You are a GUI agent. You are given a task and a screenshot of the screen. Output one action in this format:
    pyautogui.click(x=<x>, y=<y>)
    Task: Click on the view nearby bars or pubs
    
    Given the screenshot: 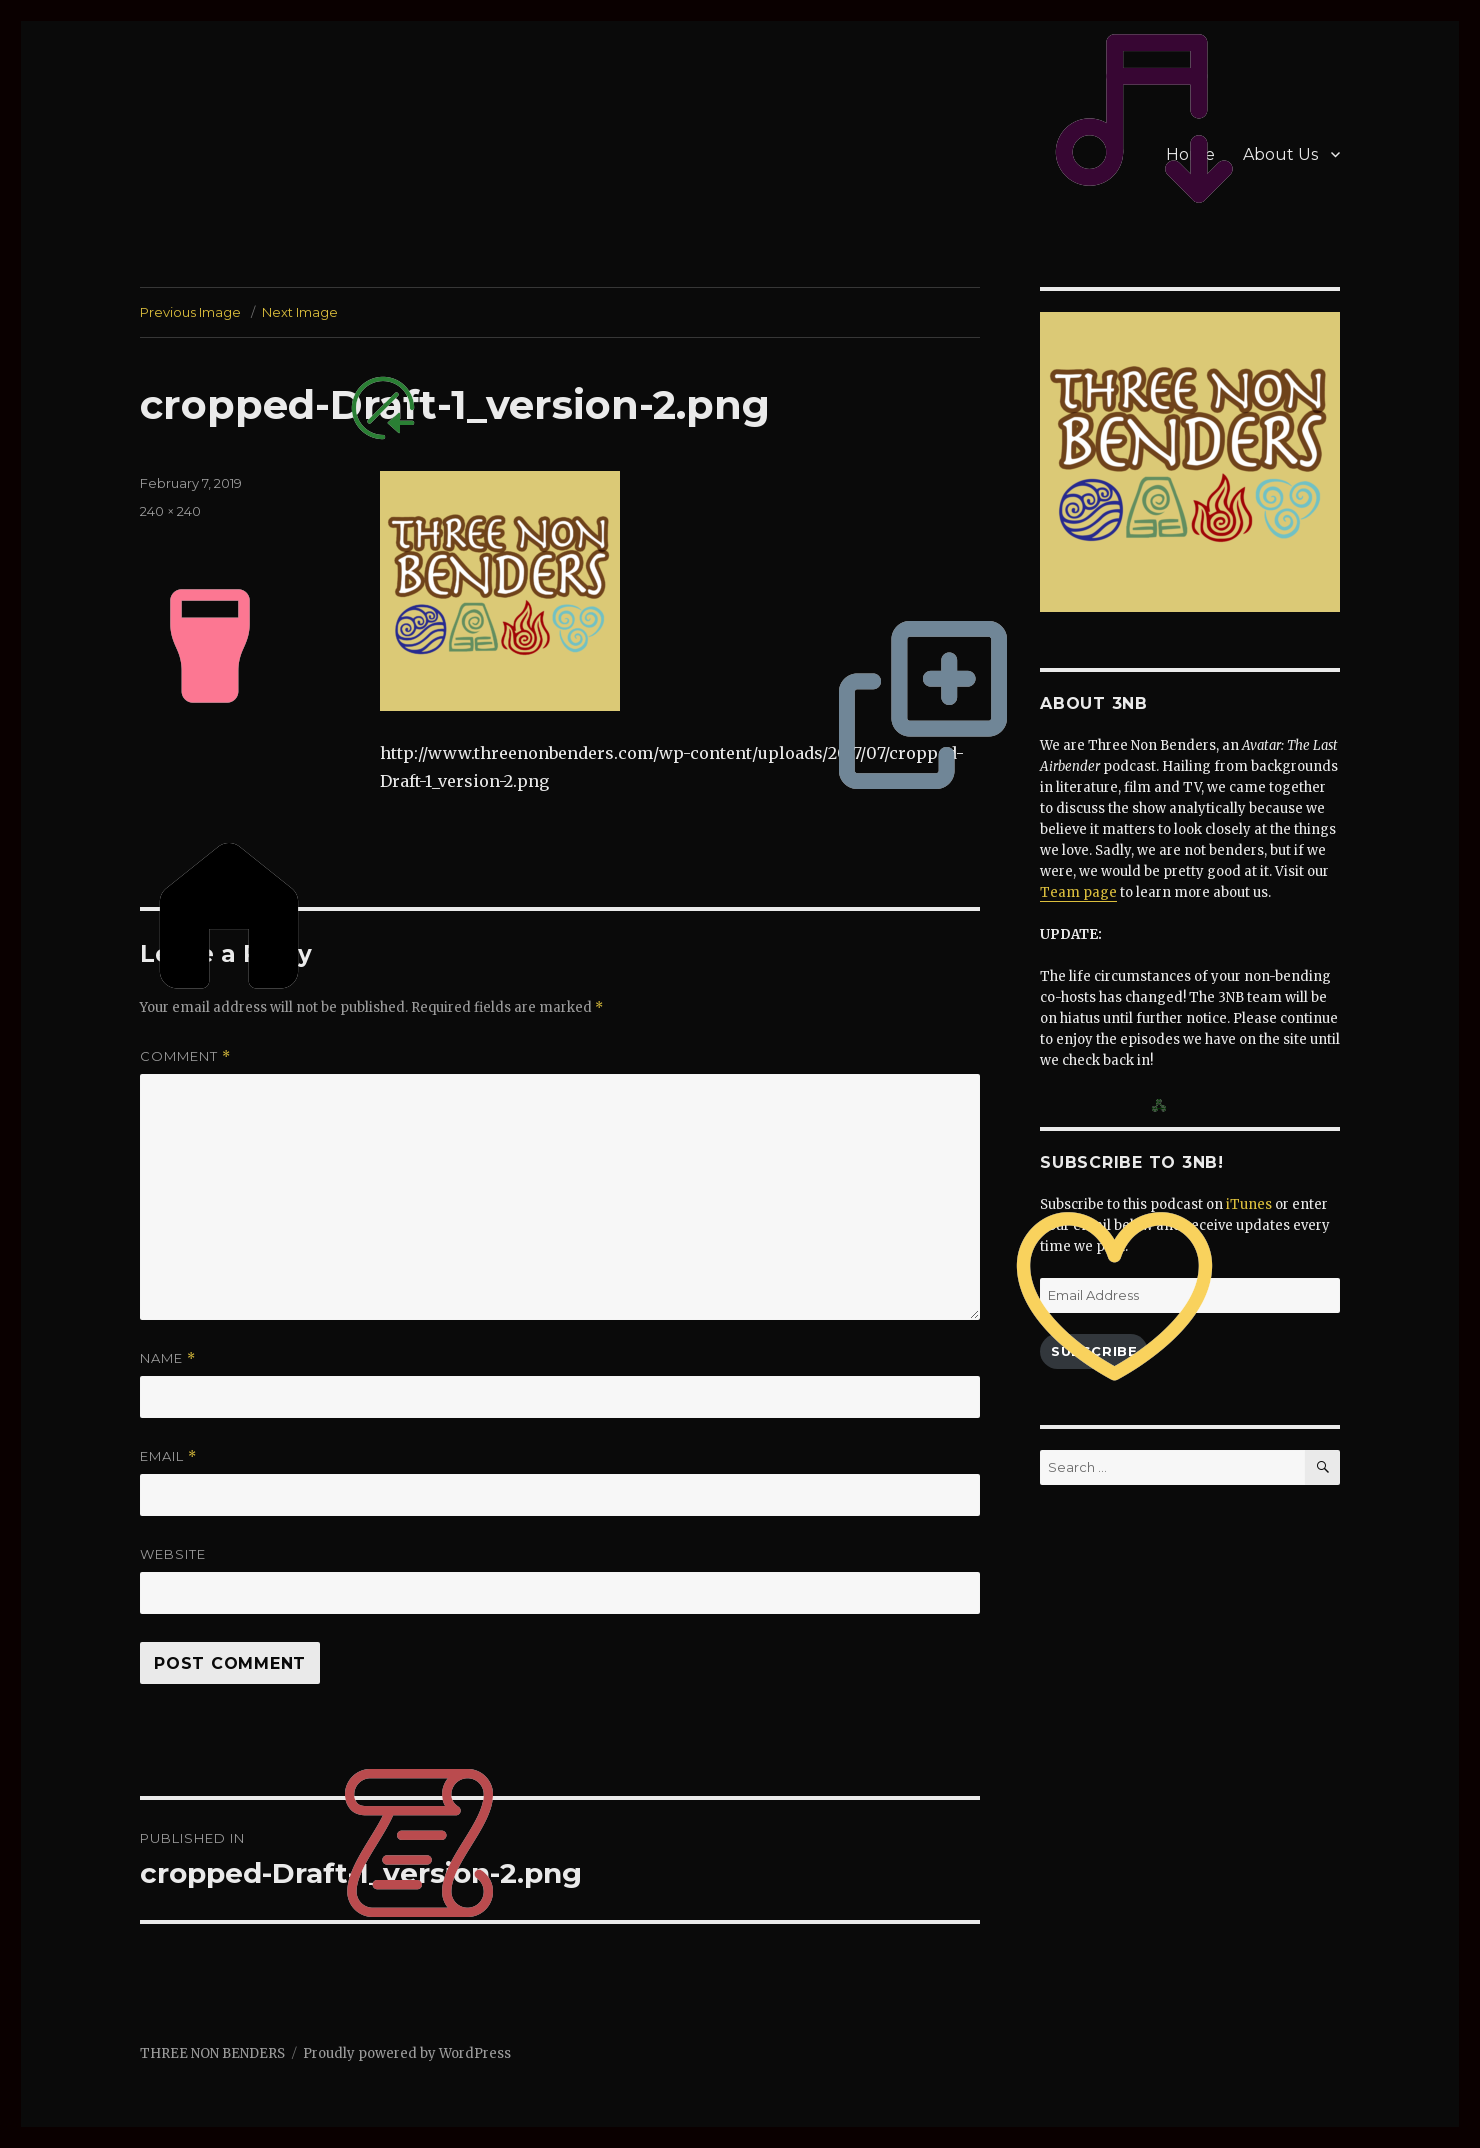 What is the action you would take?
    pyautogui.click(x=210, y=646)
    